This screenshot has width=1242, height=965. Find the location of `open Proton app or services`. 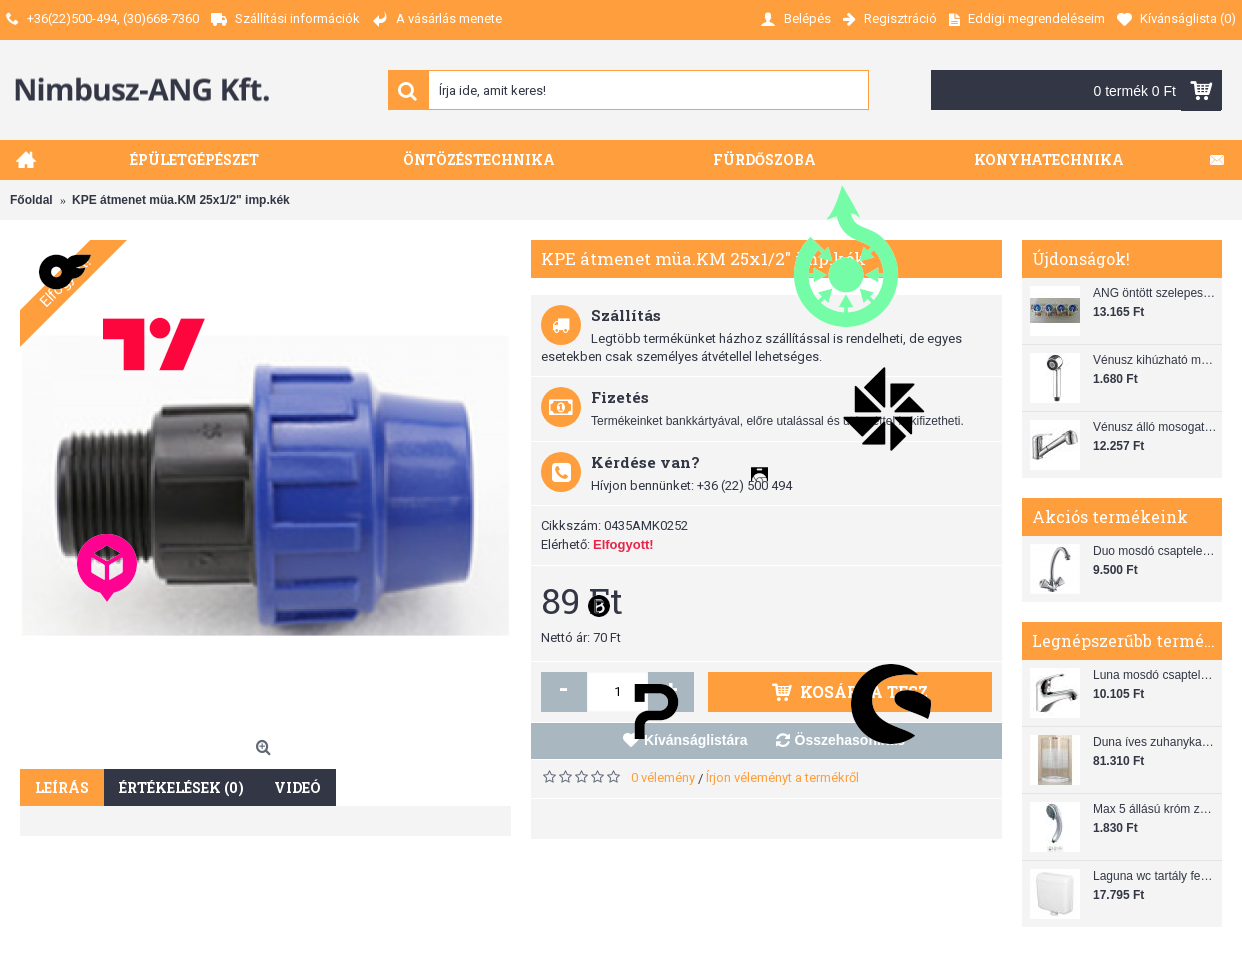

open Proton app or services is located at coordinates (656, 711).